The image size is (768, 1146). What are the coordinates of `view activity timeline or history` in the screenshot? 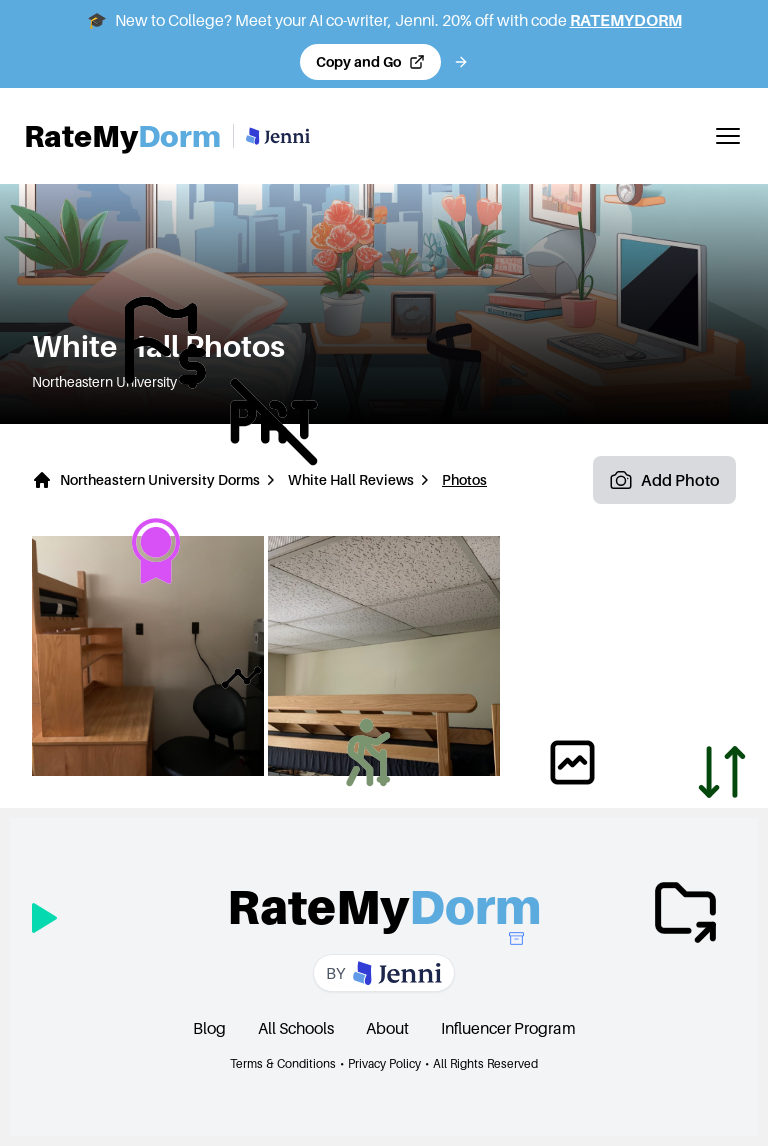 It's located at (241, 677).